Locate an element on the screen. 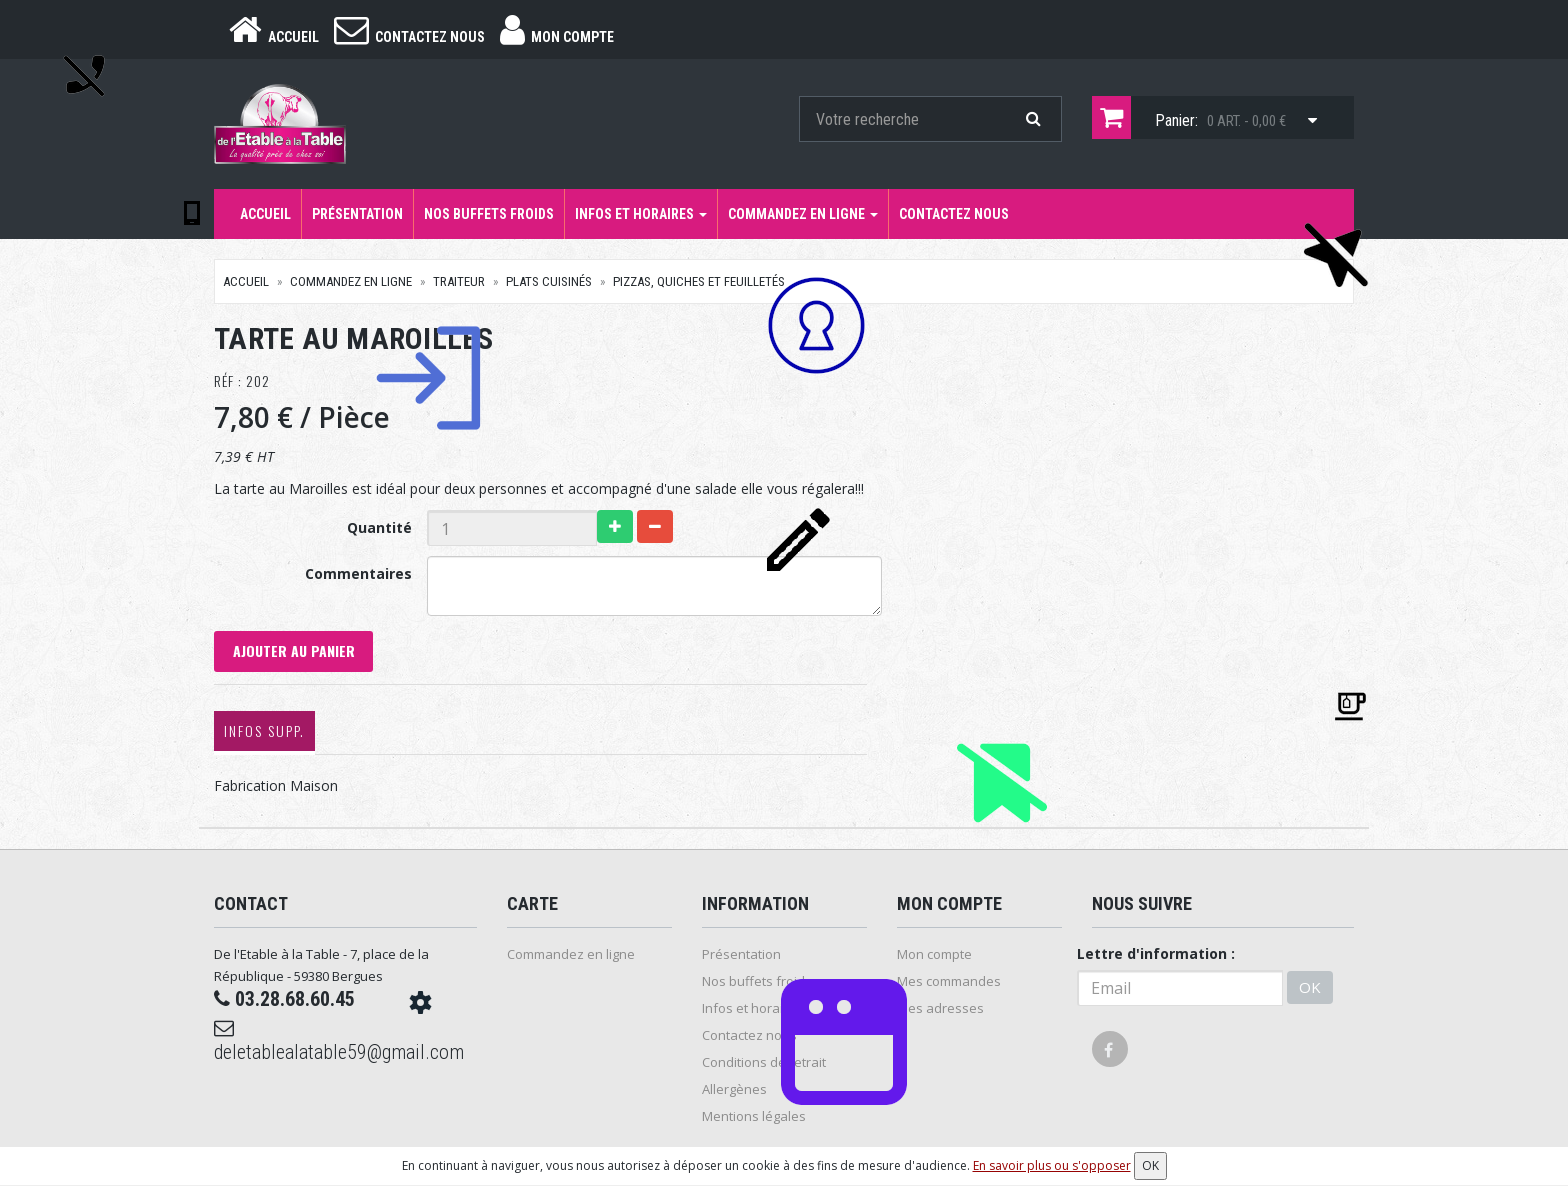 The width and height of the screenshot is (1568, 1186). edit this item is located at coordinates (798, 539).